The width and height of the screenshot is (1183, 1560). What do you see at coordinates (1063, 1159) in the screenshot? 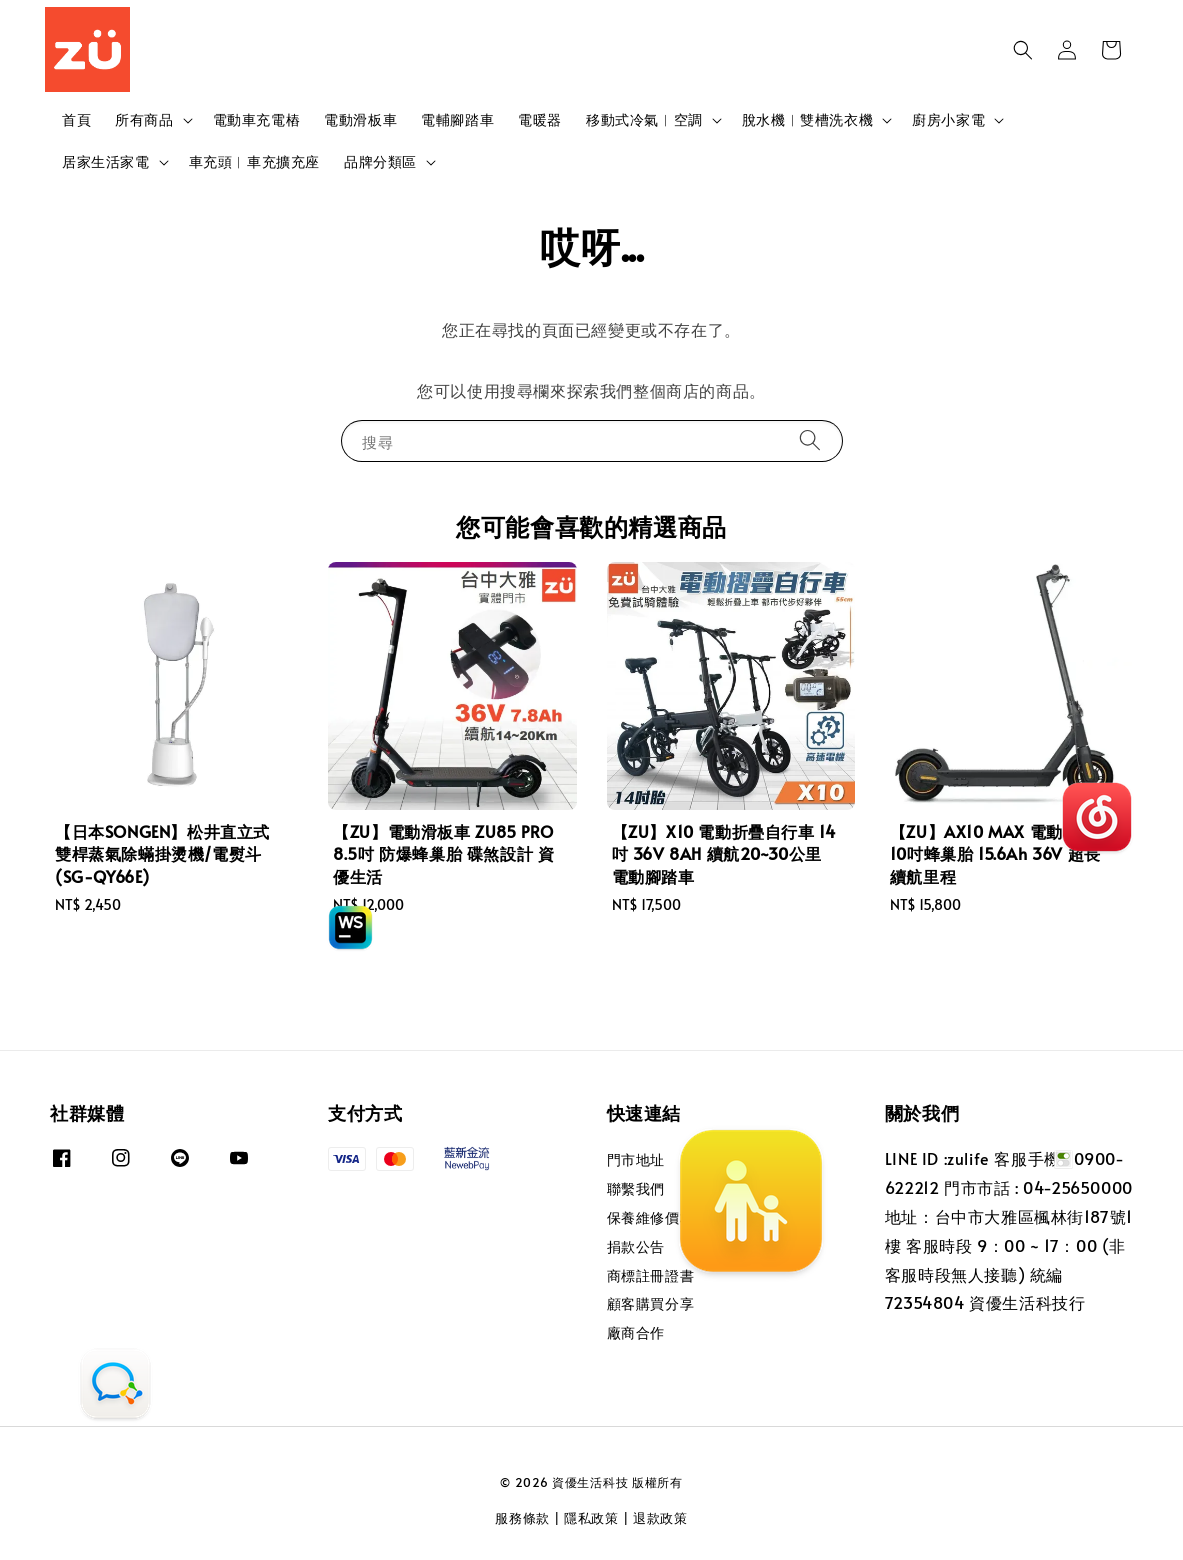
I see `open system tweaks or settings customization` at bounding box center [1063, 1159].